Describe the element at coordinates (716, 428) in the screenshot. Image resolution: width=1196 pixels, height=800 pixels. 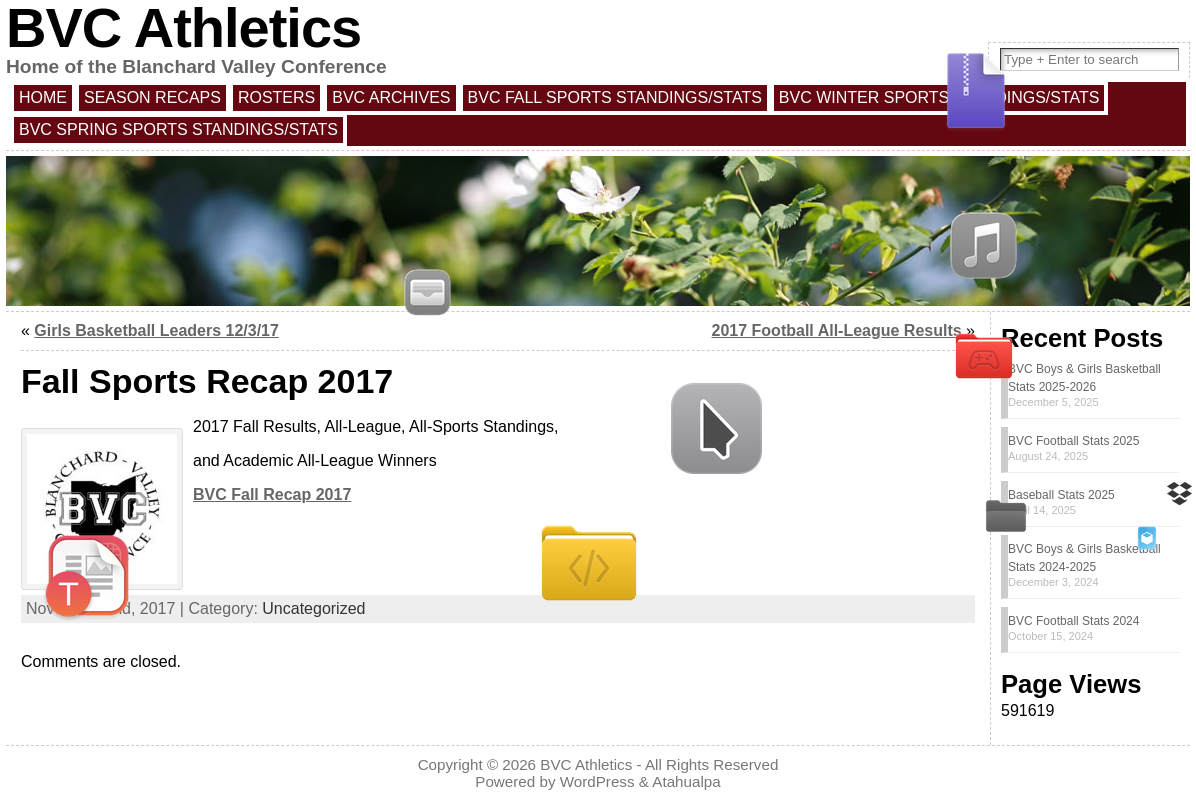
I see `open cursor preferences settings` at that location.